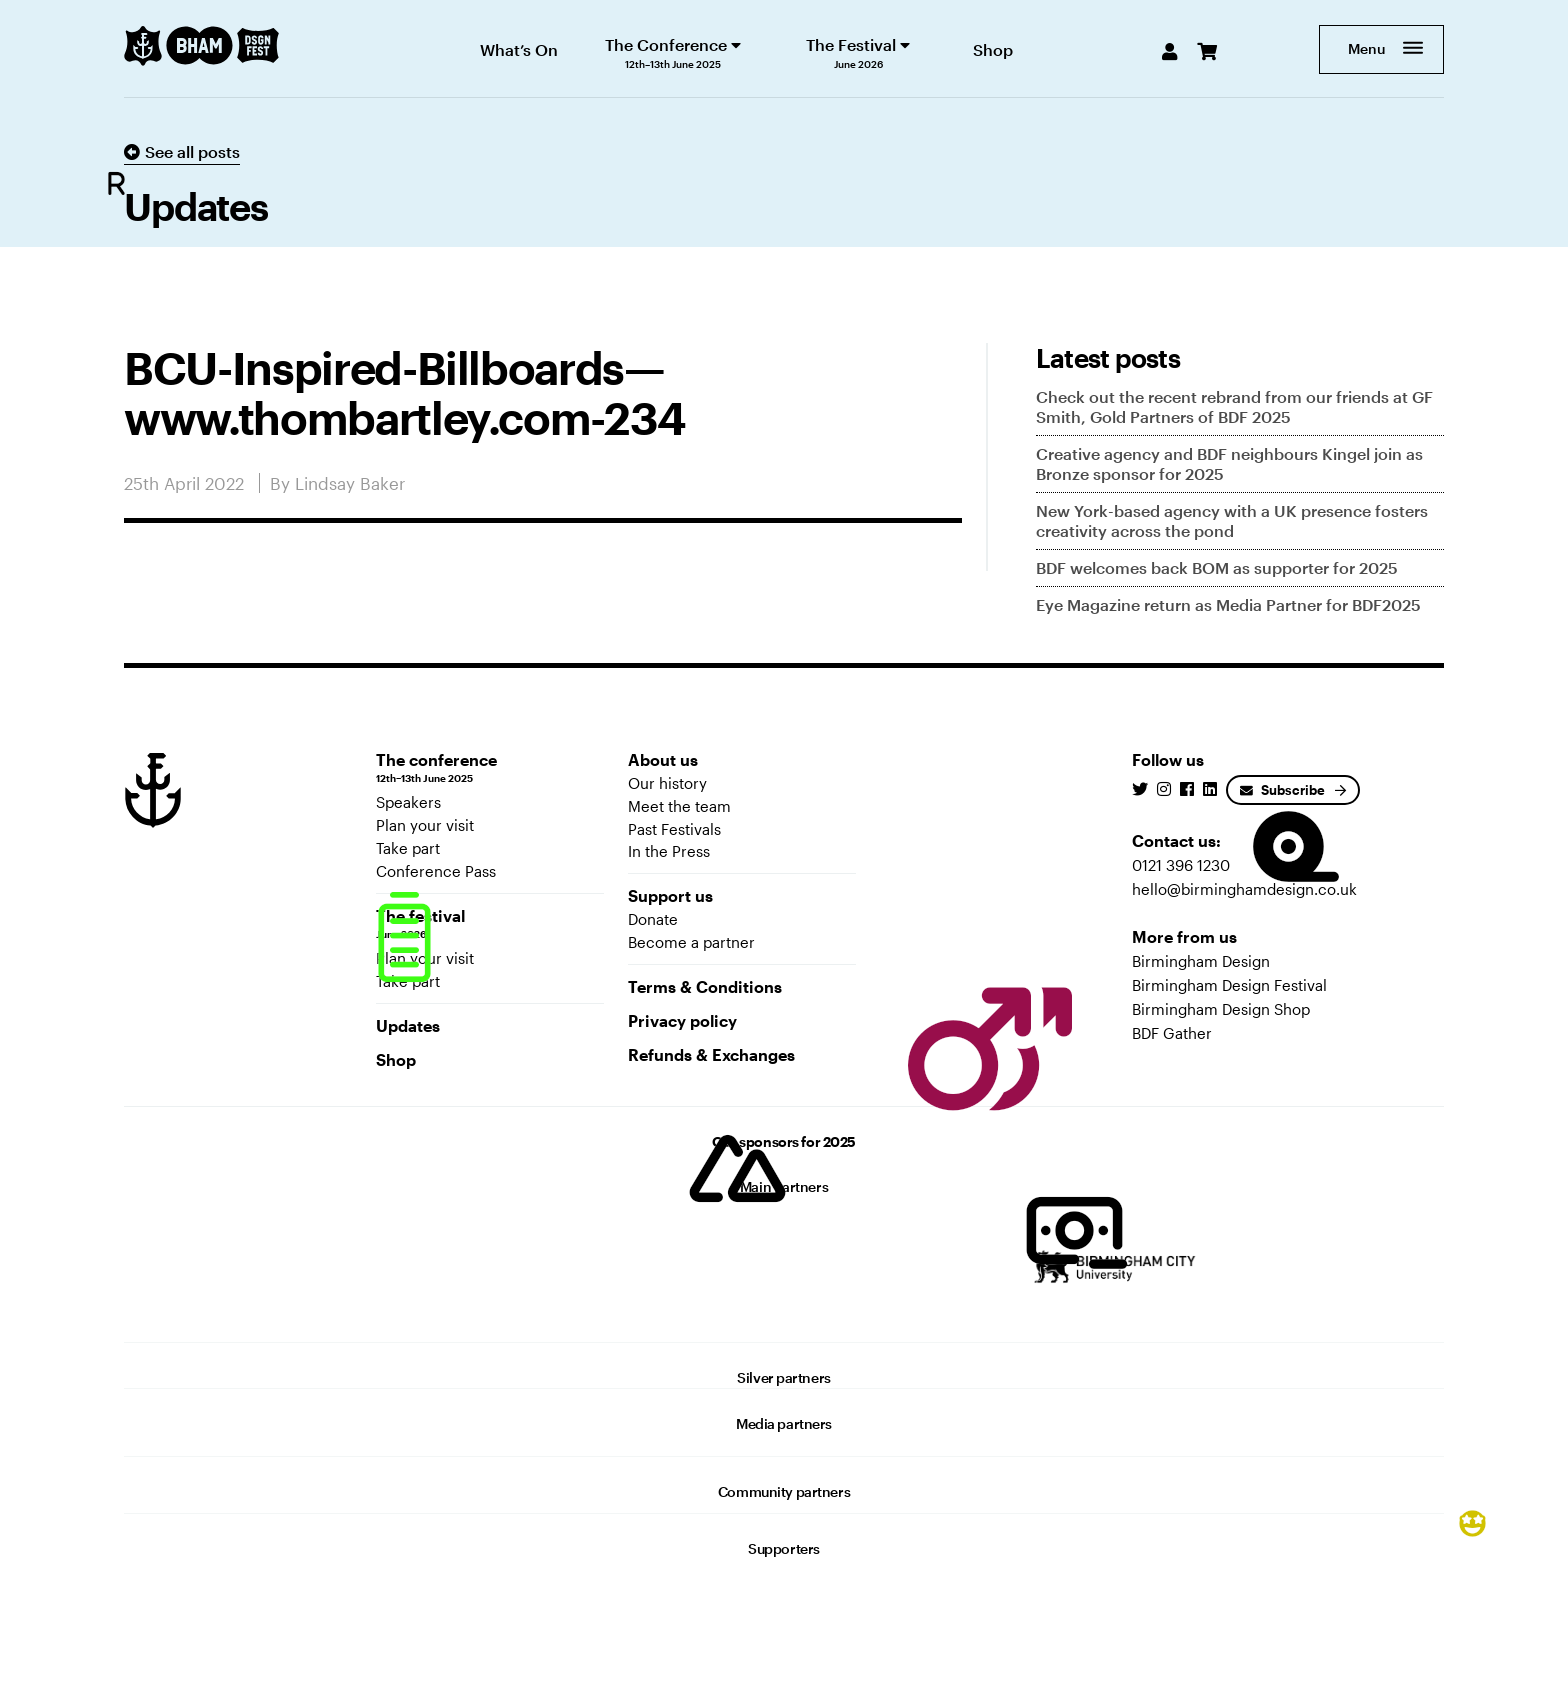 The height and width of the screenshot is (1692, 1568). I want to click on indicates a keyboard shortcut or hotkey for the letter R, so click(116, 183).